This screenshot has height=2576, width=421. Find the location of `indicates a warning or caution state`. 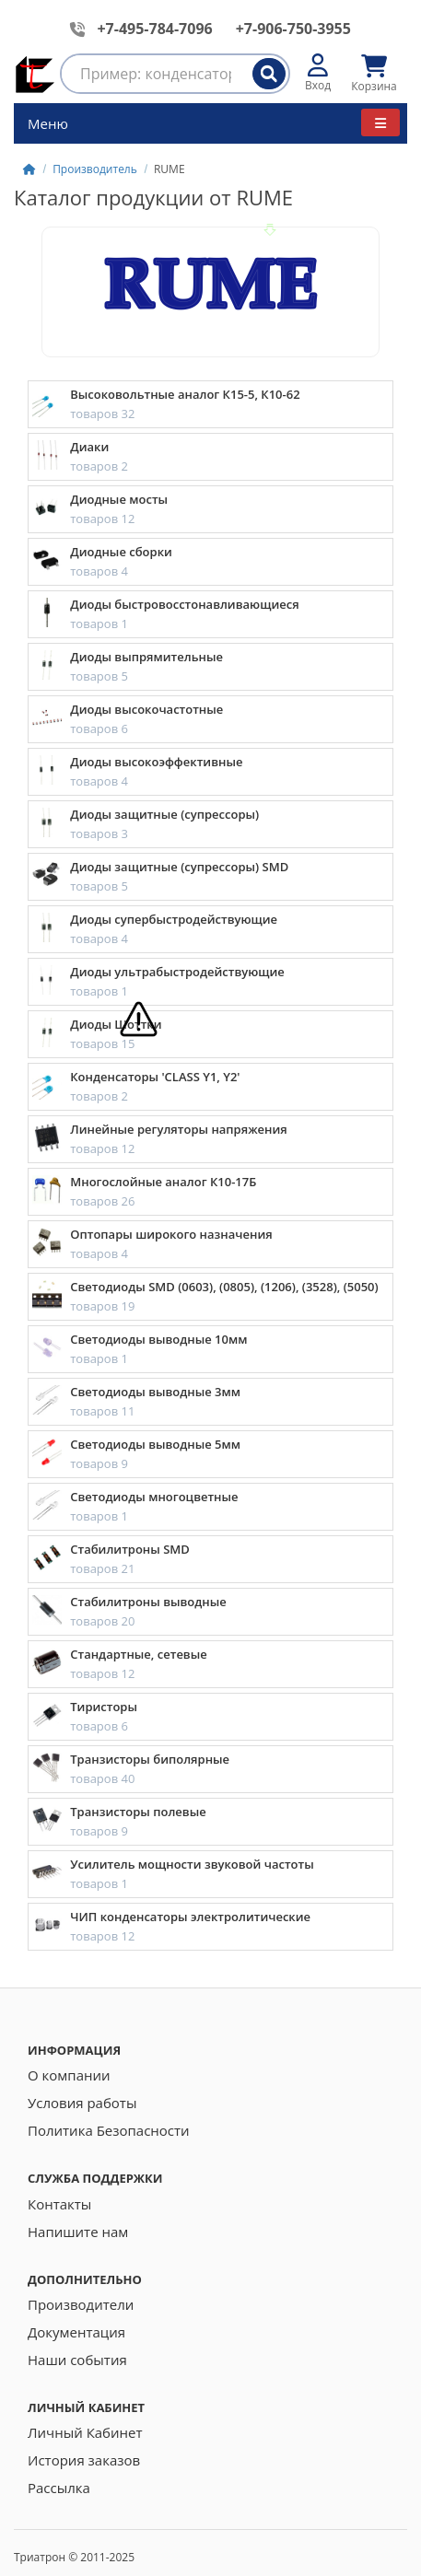

indicates a warning or caution state is located at coordinates (138, 1019).